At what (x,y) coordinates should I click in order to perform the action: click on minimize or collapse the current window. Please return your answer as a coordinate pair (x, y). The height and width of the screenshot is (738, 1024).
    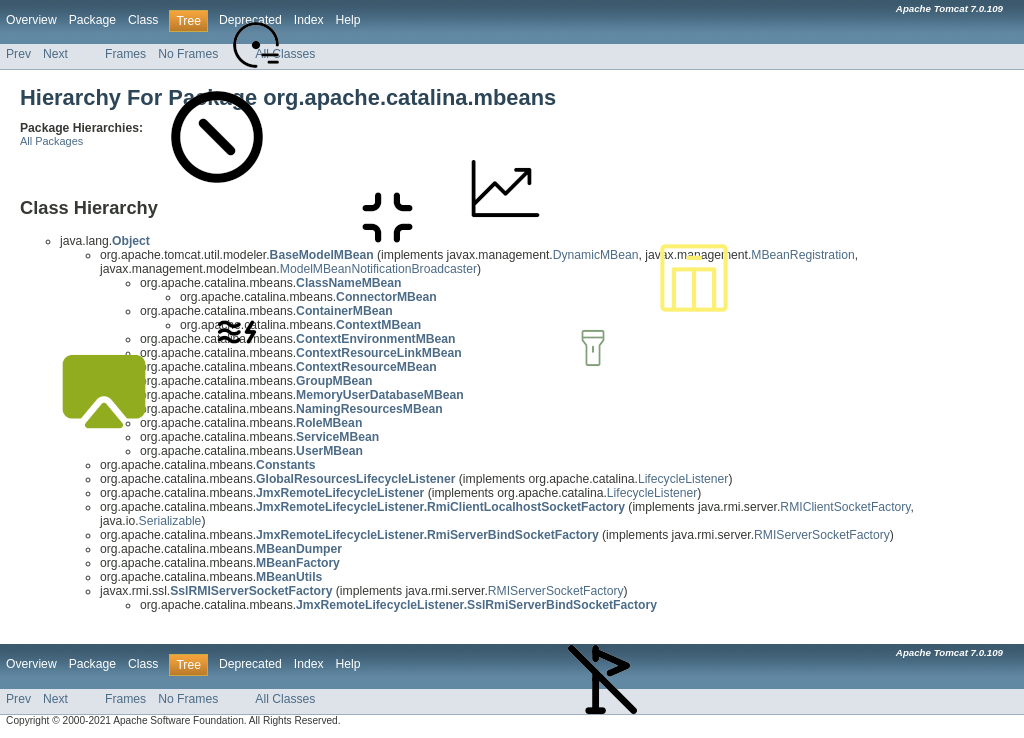
    Looking at the image, I should click on (387, 217).